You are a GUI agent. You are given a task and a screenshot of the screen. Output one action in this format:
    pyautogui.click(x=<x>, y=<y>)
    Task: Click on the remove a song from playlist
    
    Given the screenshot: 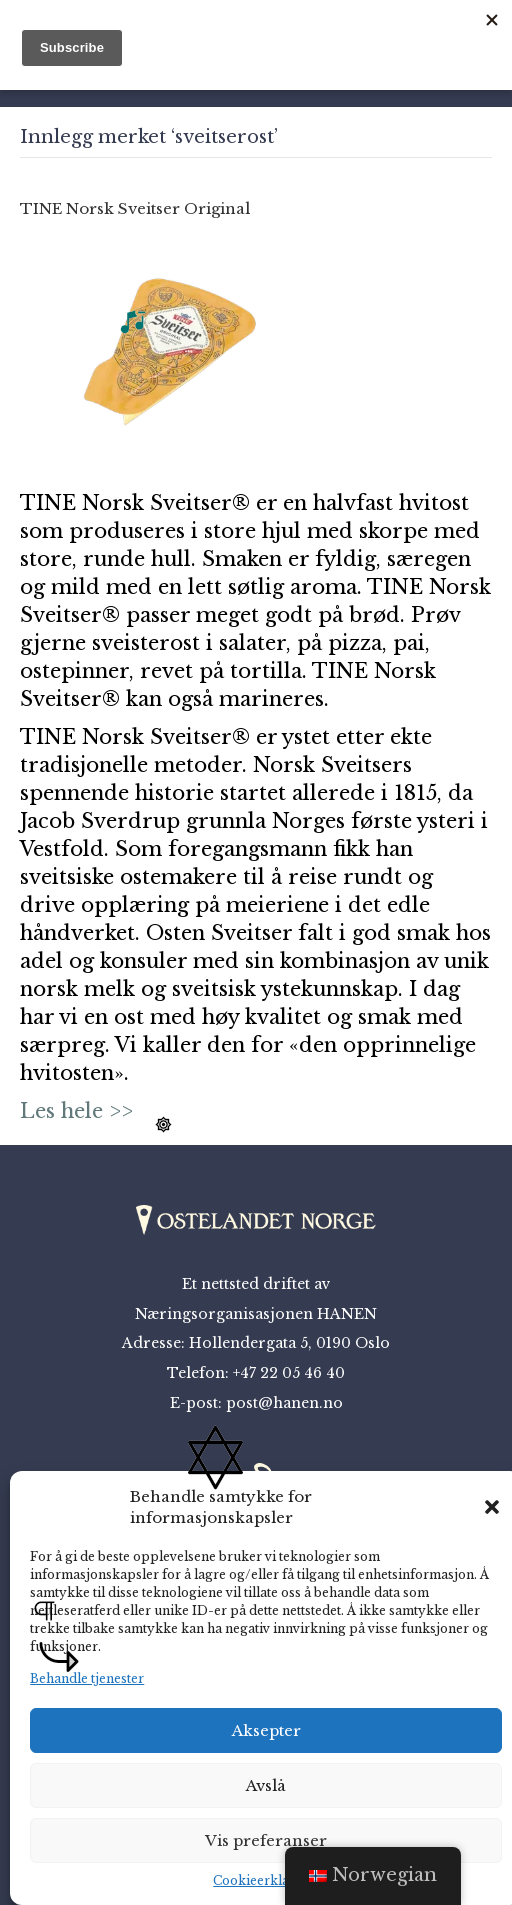 What is the action you would take?
    pyautogui.click(x=133, y=321)
    